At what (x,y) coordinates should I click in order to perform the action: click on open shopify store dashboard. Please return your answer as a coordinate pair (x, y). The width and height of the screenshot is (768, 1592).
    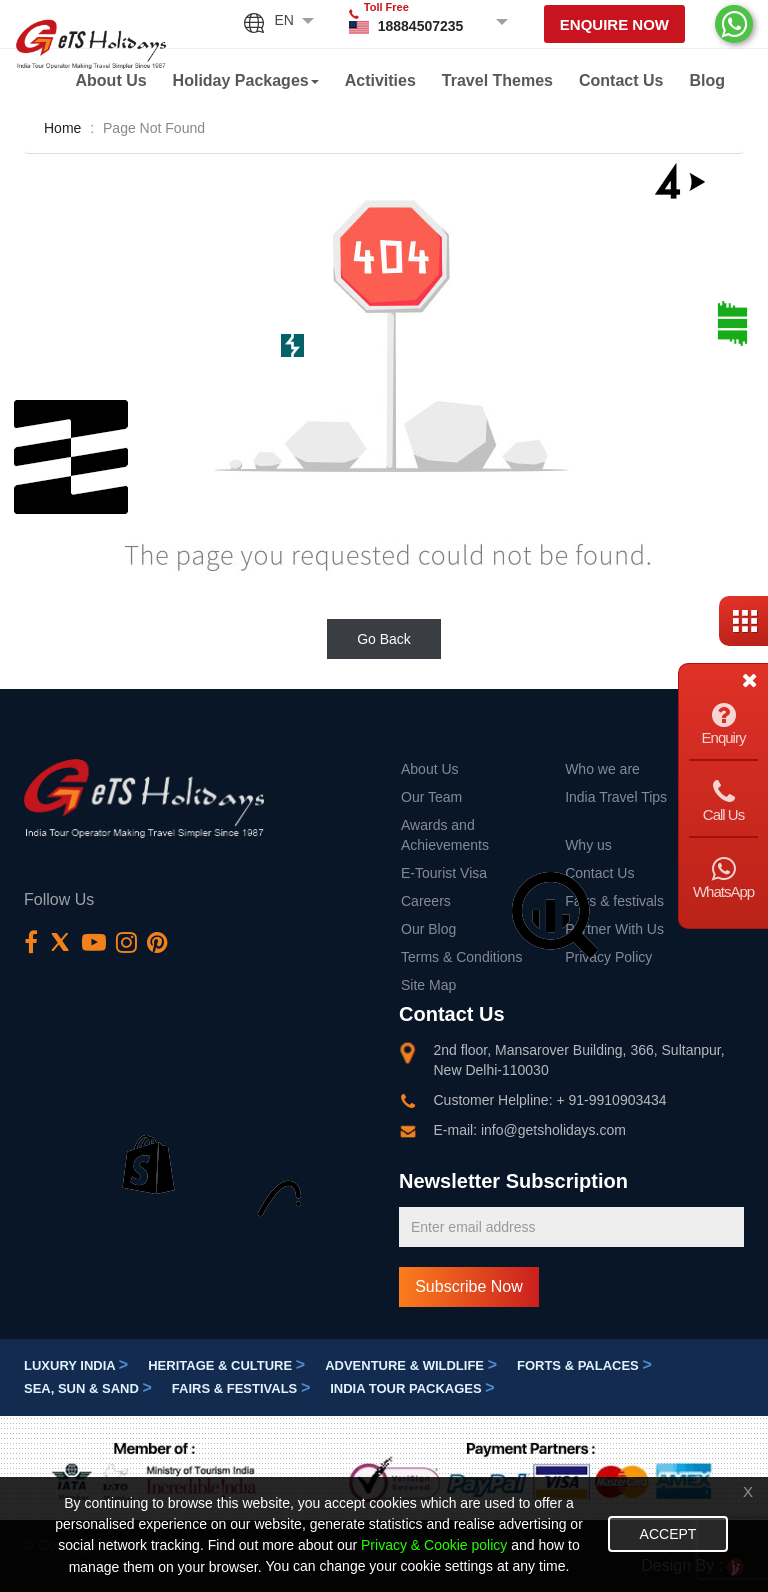
    Looking at the image, I should click on (148, 1164).